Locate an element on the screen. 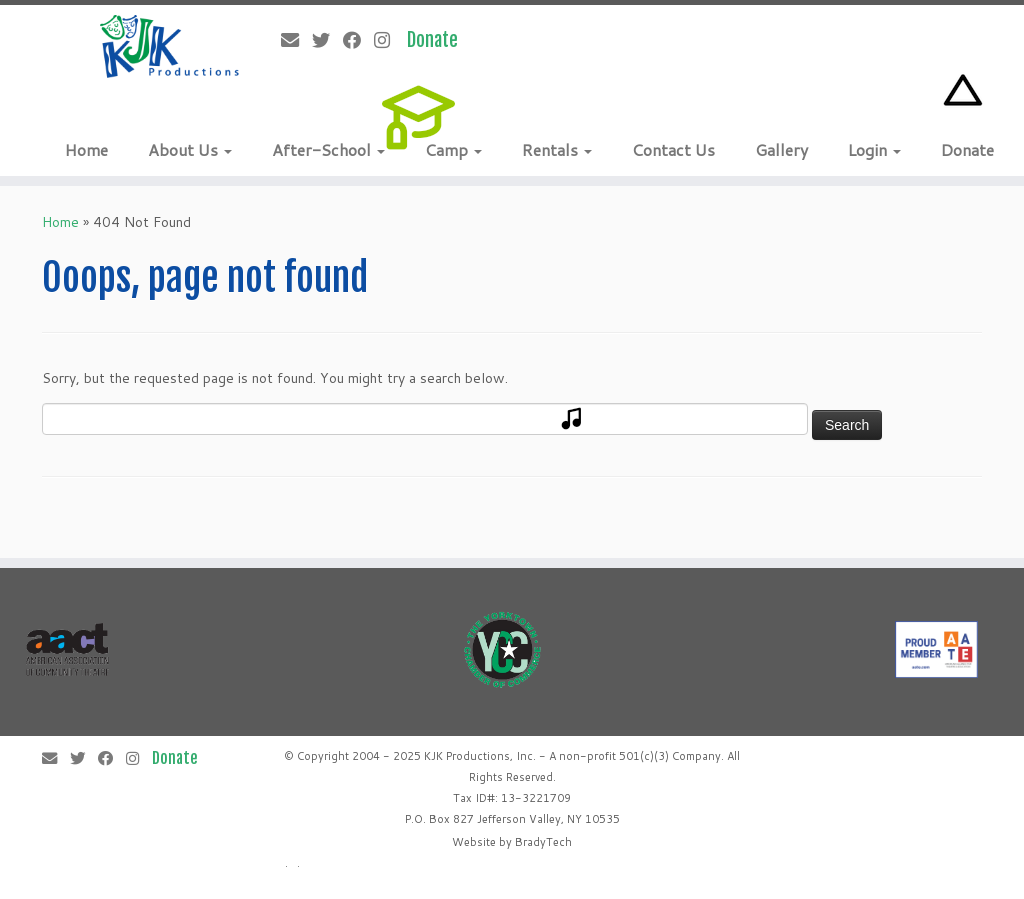 This screenshot has height=899, width=1024. access learning or education resources is located at coordinates (418, 117).